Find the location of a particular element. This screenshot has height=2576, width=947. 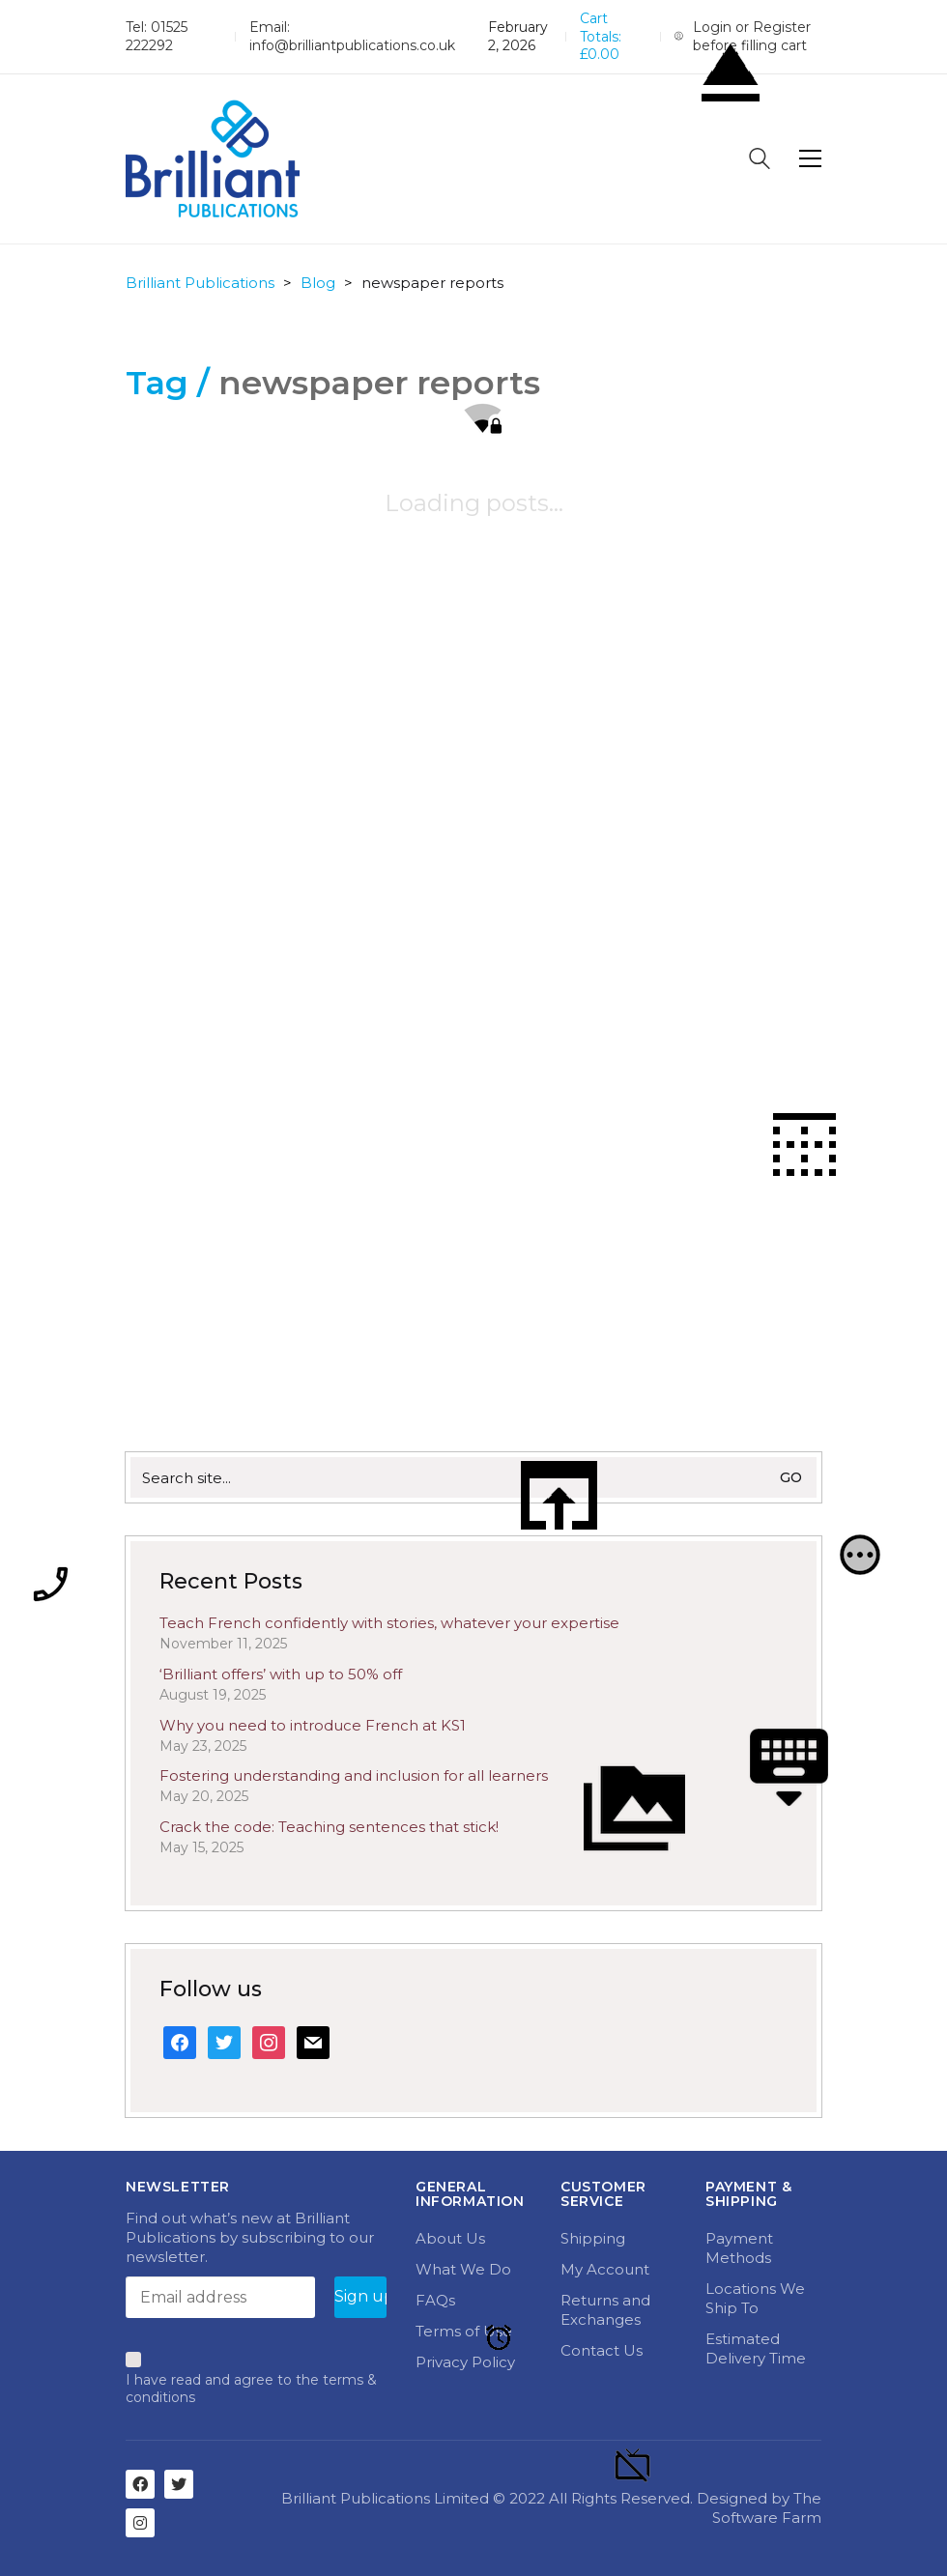

apply border to top edge of cell or table is located at coordinates (804, 1144).